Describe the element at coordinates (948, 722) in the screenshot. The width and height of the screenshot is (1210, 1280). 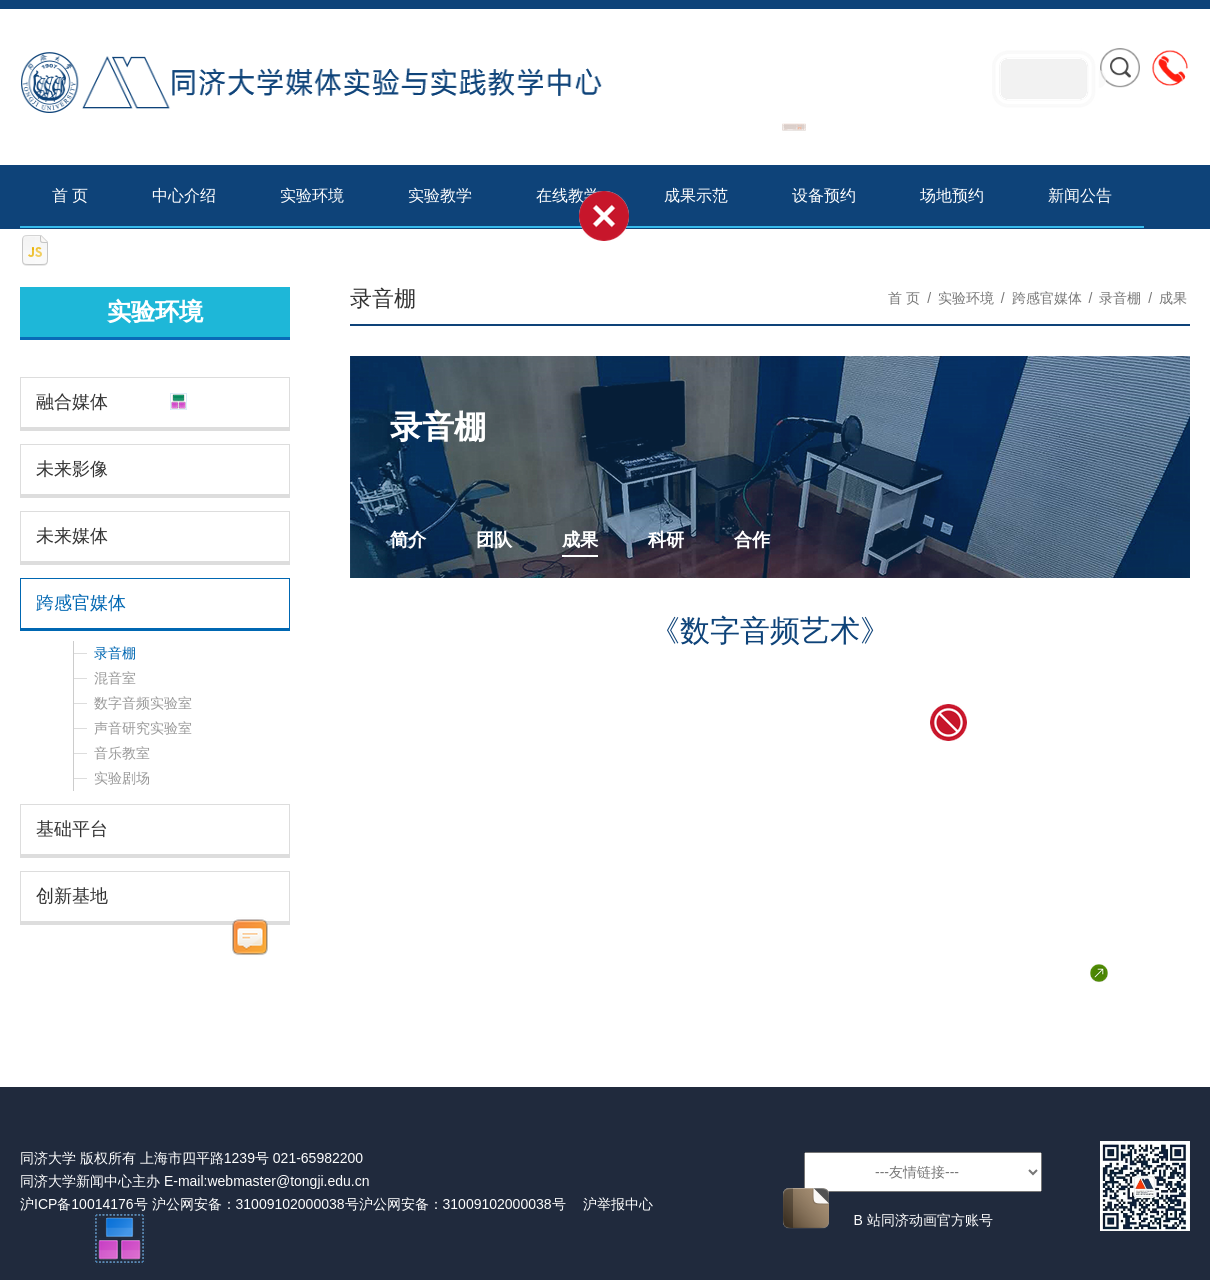
I see `delete an email message` at that location.